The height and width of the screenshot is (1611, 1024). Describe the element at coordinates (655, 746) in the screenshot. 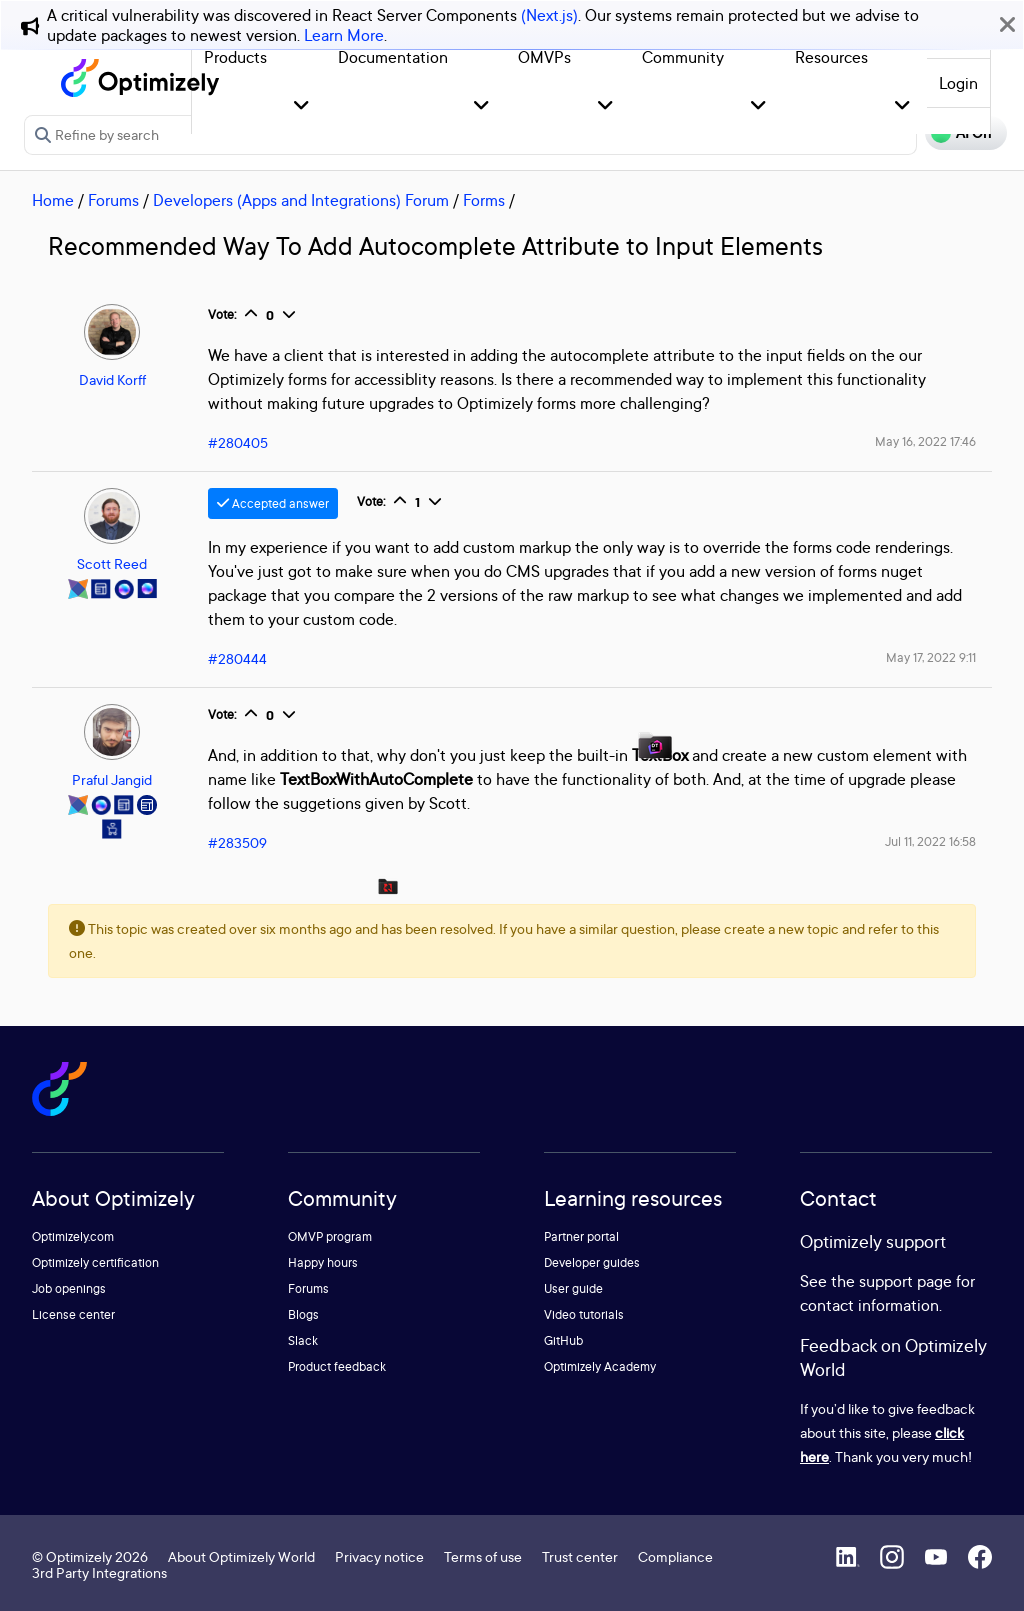

I see `open jetbrains dottrace project folder` at that location.